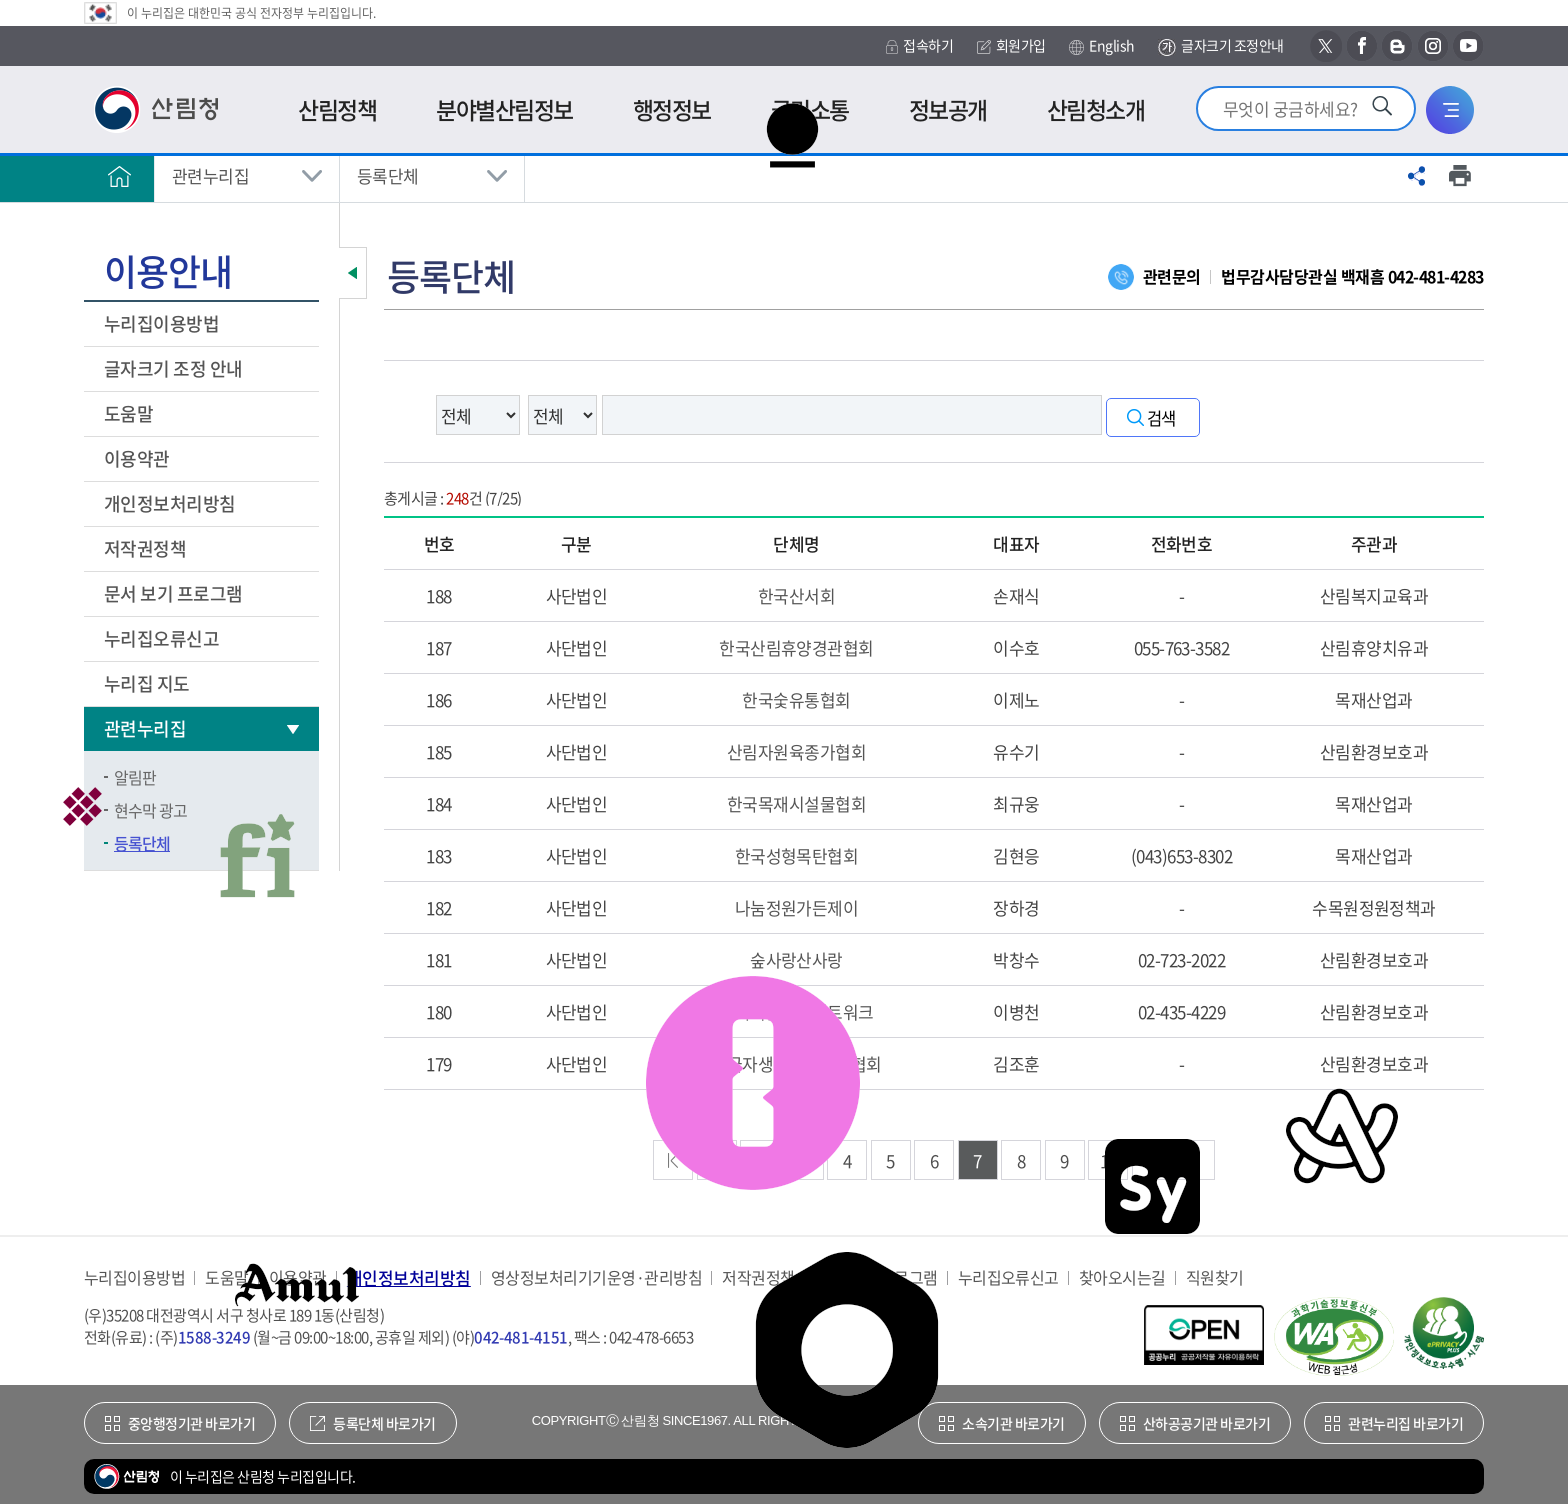 The width and height of the screenshot is (1568, 1504). What do you see at coordinates (297, 1285) in the screenshot?
I see `Amul brand logo` at bounding box center [297, 1285].